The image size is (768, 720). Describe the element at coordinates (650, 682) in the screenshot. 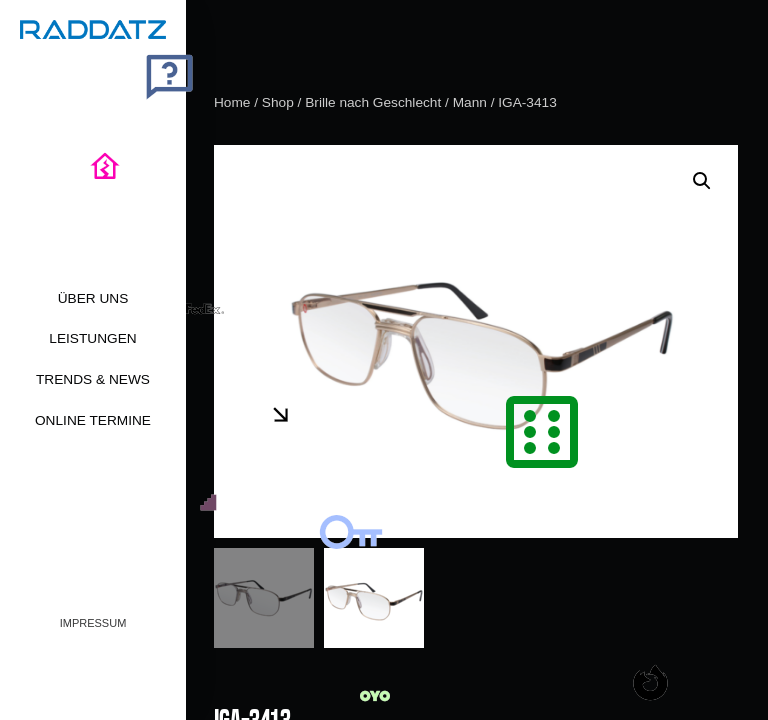

I see `open Mozilla Firefox browser` at that location.